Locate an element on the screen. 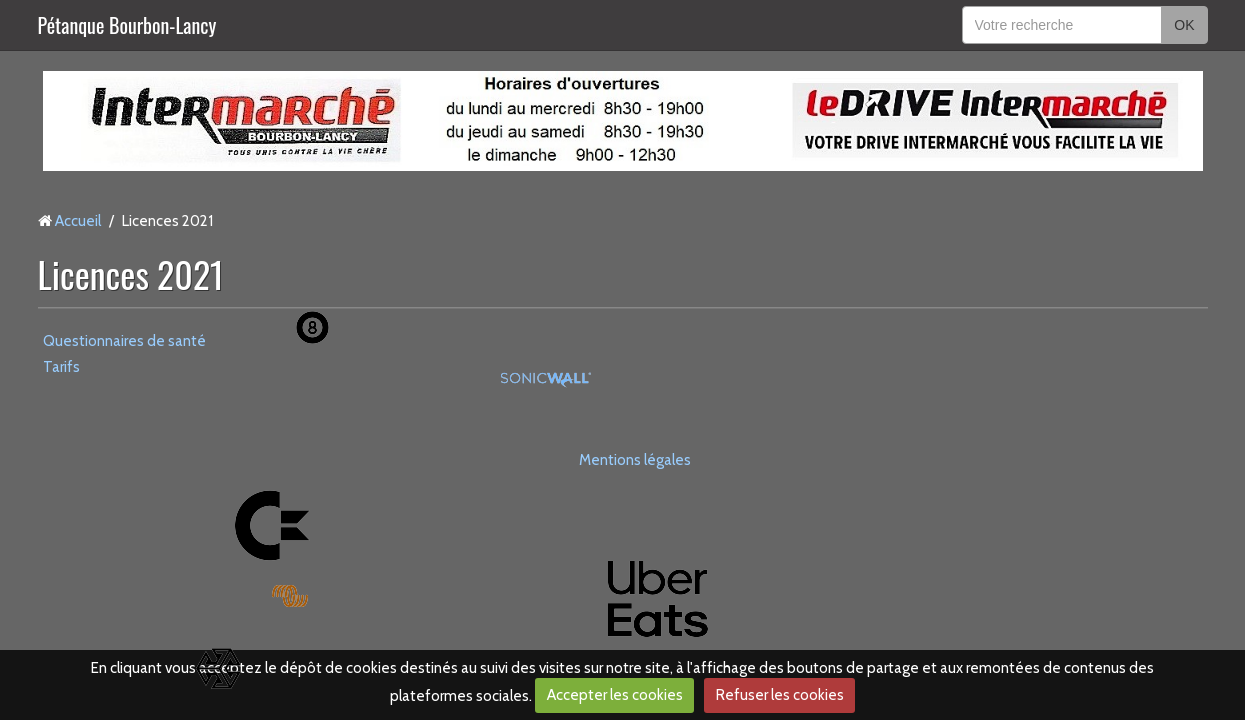 The height and width of the screenshot is (720, 1245). access billiards or pool game is located at coordinates (312, 327).